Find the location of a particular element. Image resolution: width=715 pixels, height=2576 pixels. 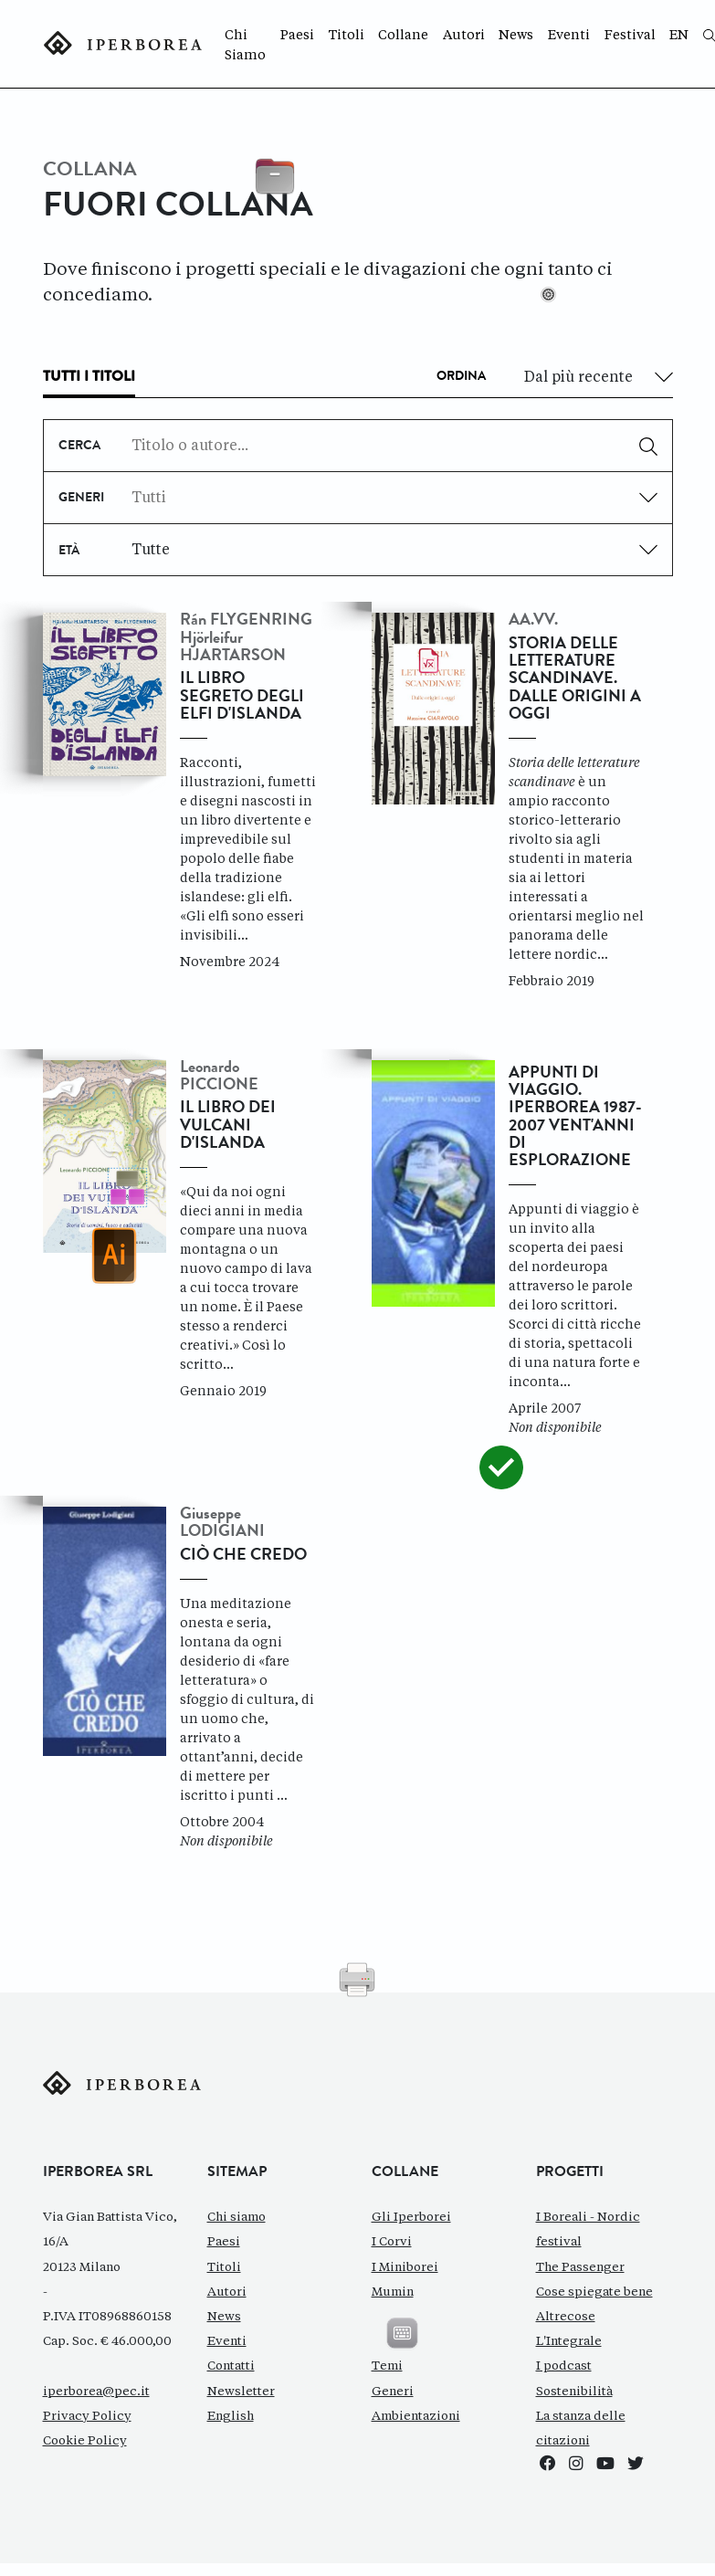

access system settings is located at coordinates (548, 294).